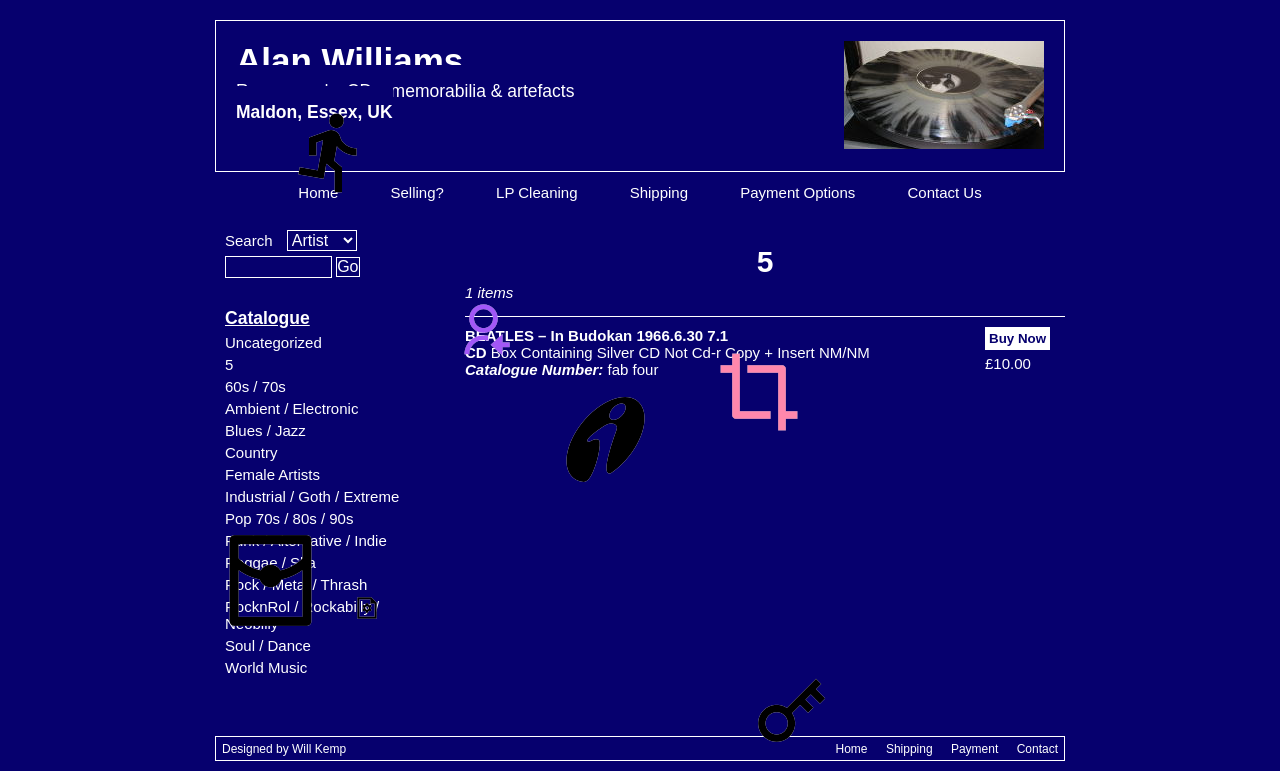 This screenshot has width=1280, height=771. What do you see at coordinates (791, 708) in the screenshot?
I see `access security or authentication settings` at bounding box center [791, 708].